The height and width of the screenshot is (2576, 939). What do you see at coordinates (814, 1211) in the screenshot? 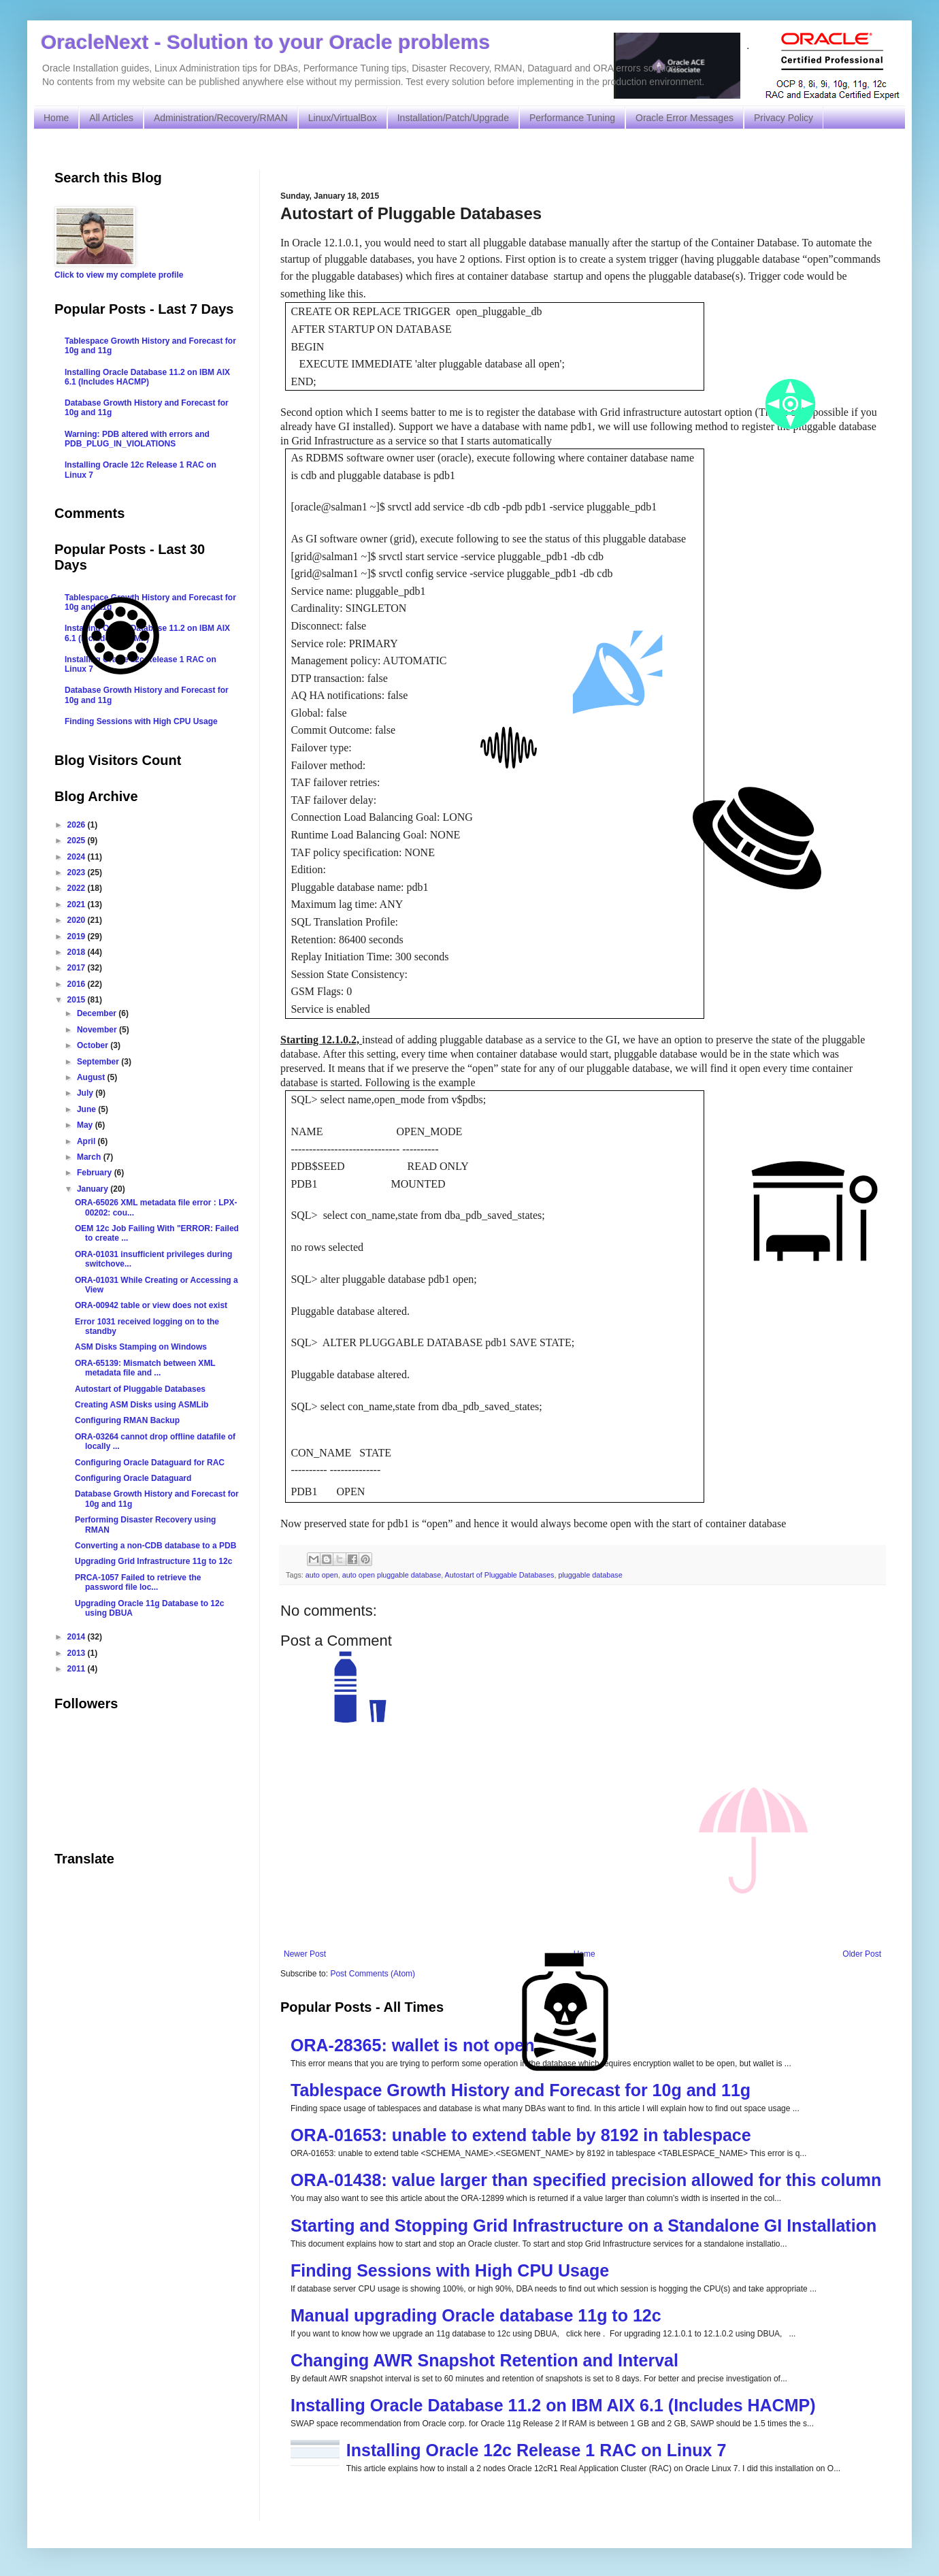
I see `view nearby bus stops` at bounding box center [814, 1211].